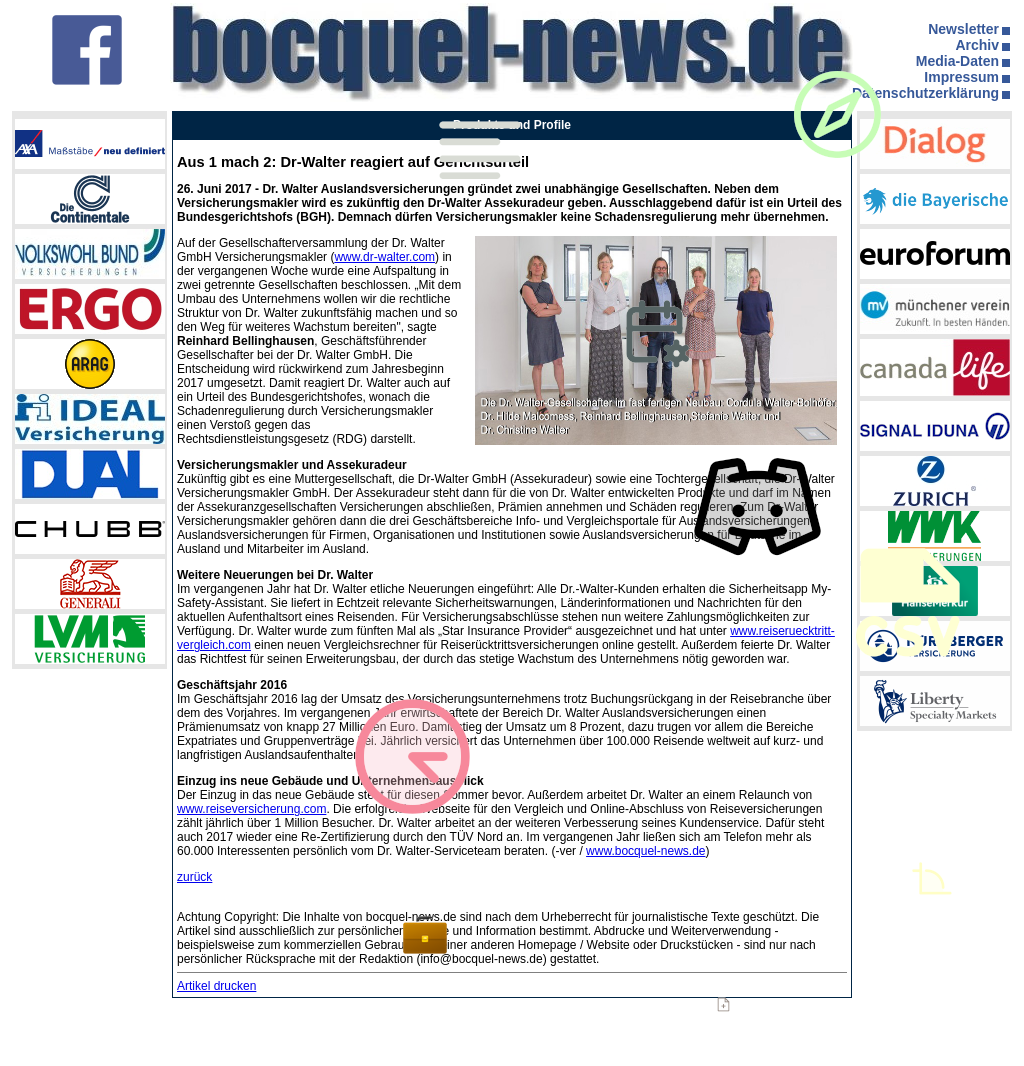 The height and width of the screenshot is (1066, 1024). Describe the element at coordinates (425, 935) in the screenshot. I see `access work or business files` at that location.